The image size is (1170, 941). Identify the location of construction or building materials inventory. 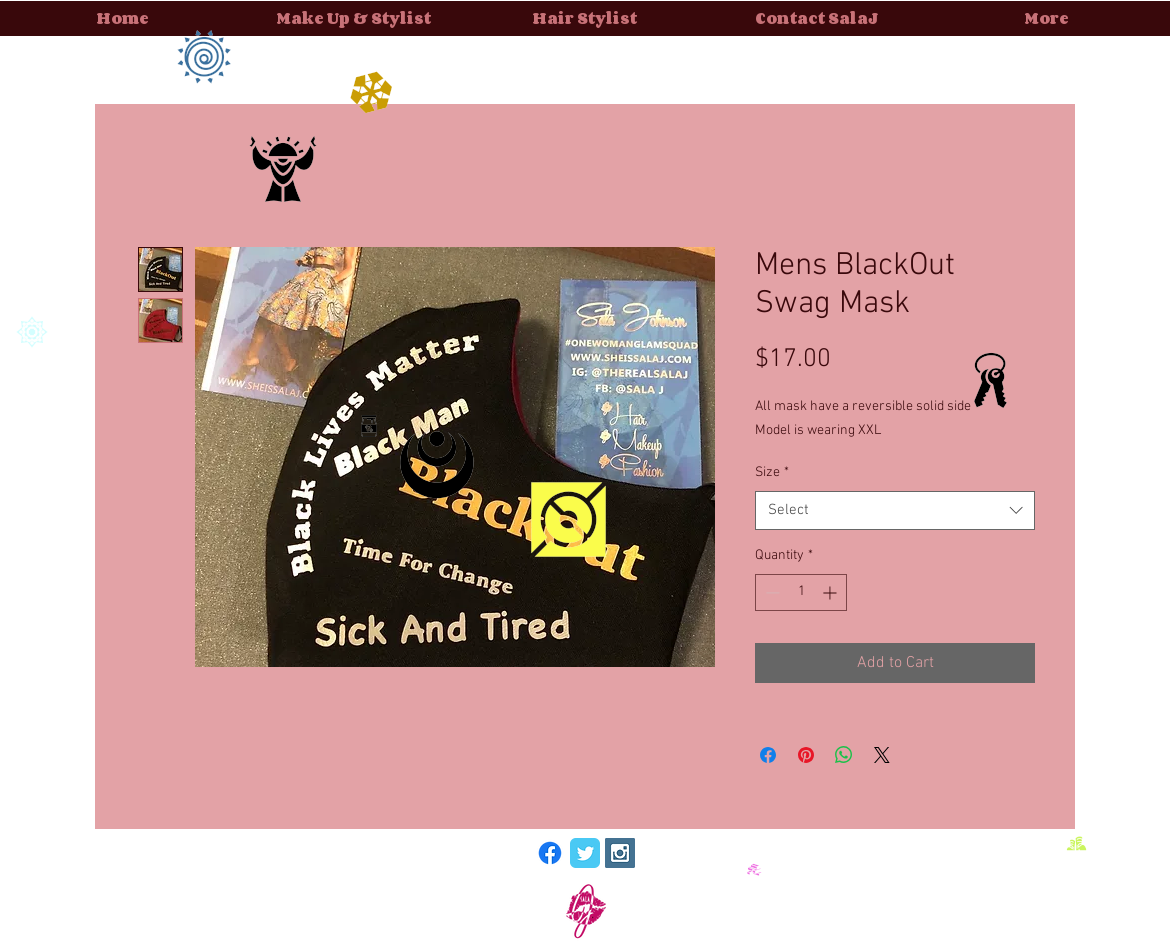
(754, 869).